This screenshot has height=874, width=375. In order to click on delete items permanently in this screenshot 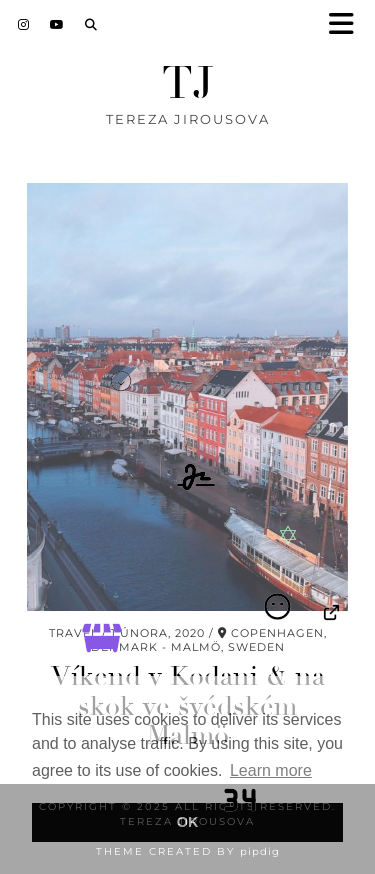, I will do `click(102, 637)`.